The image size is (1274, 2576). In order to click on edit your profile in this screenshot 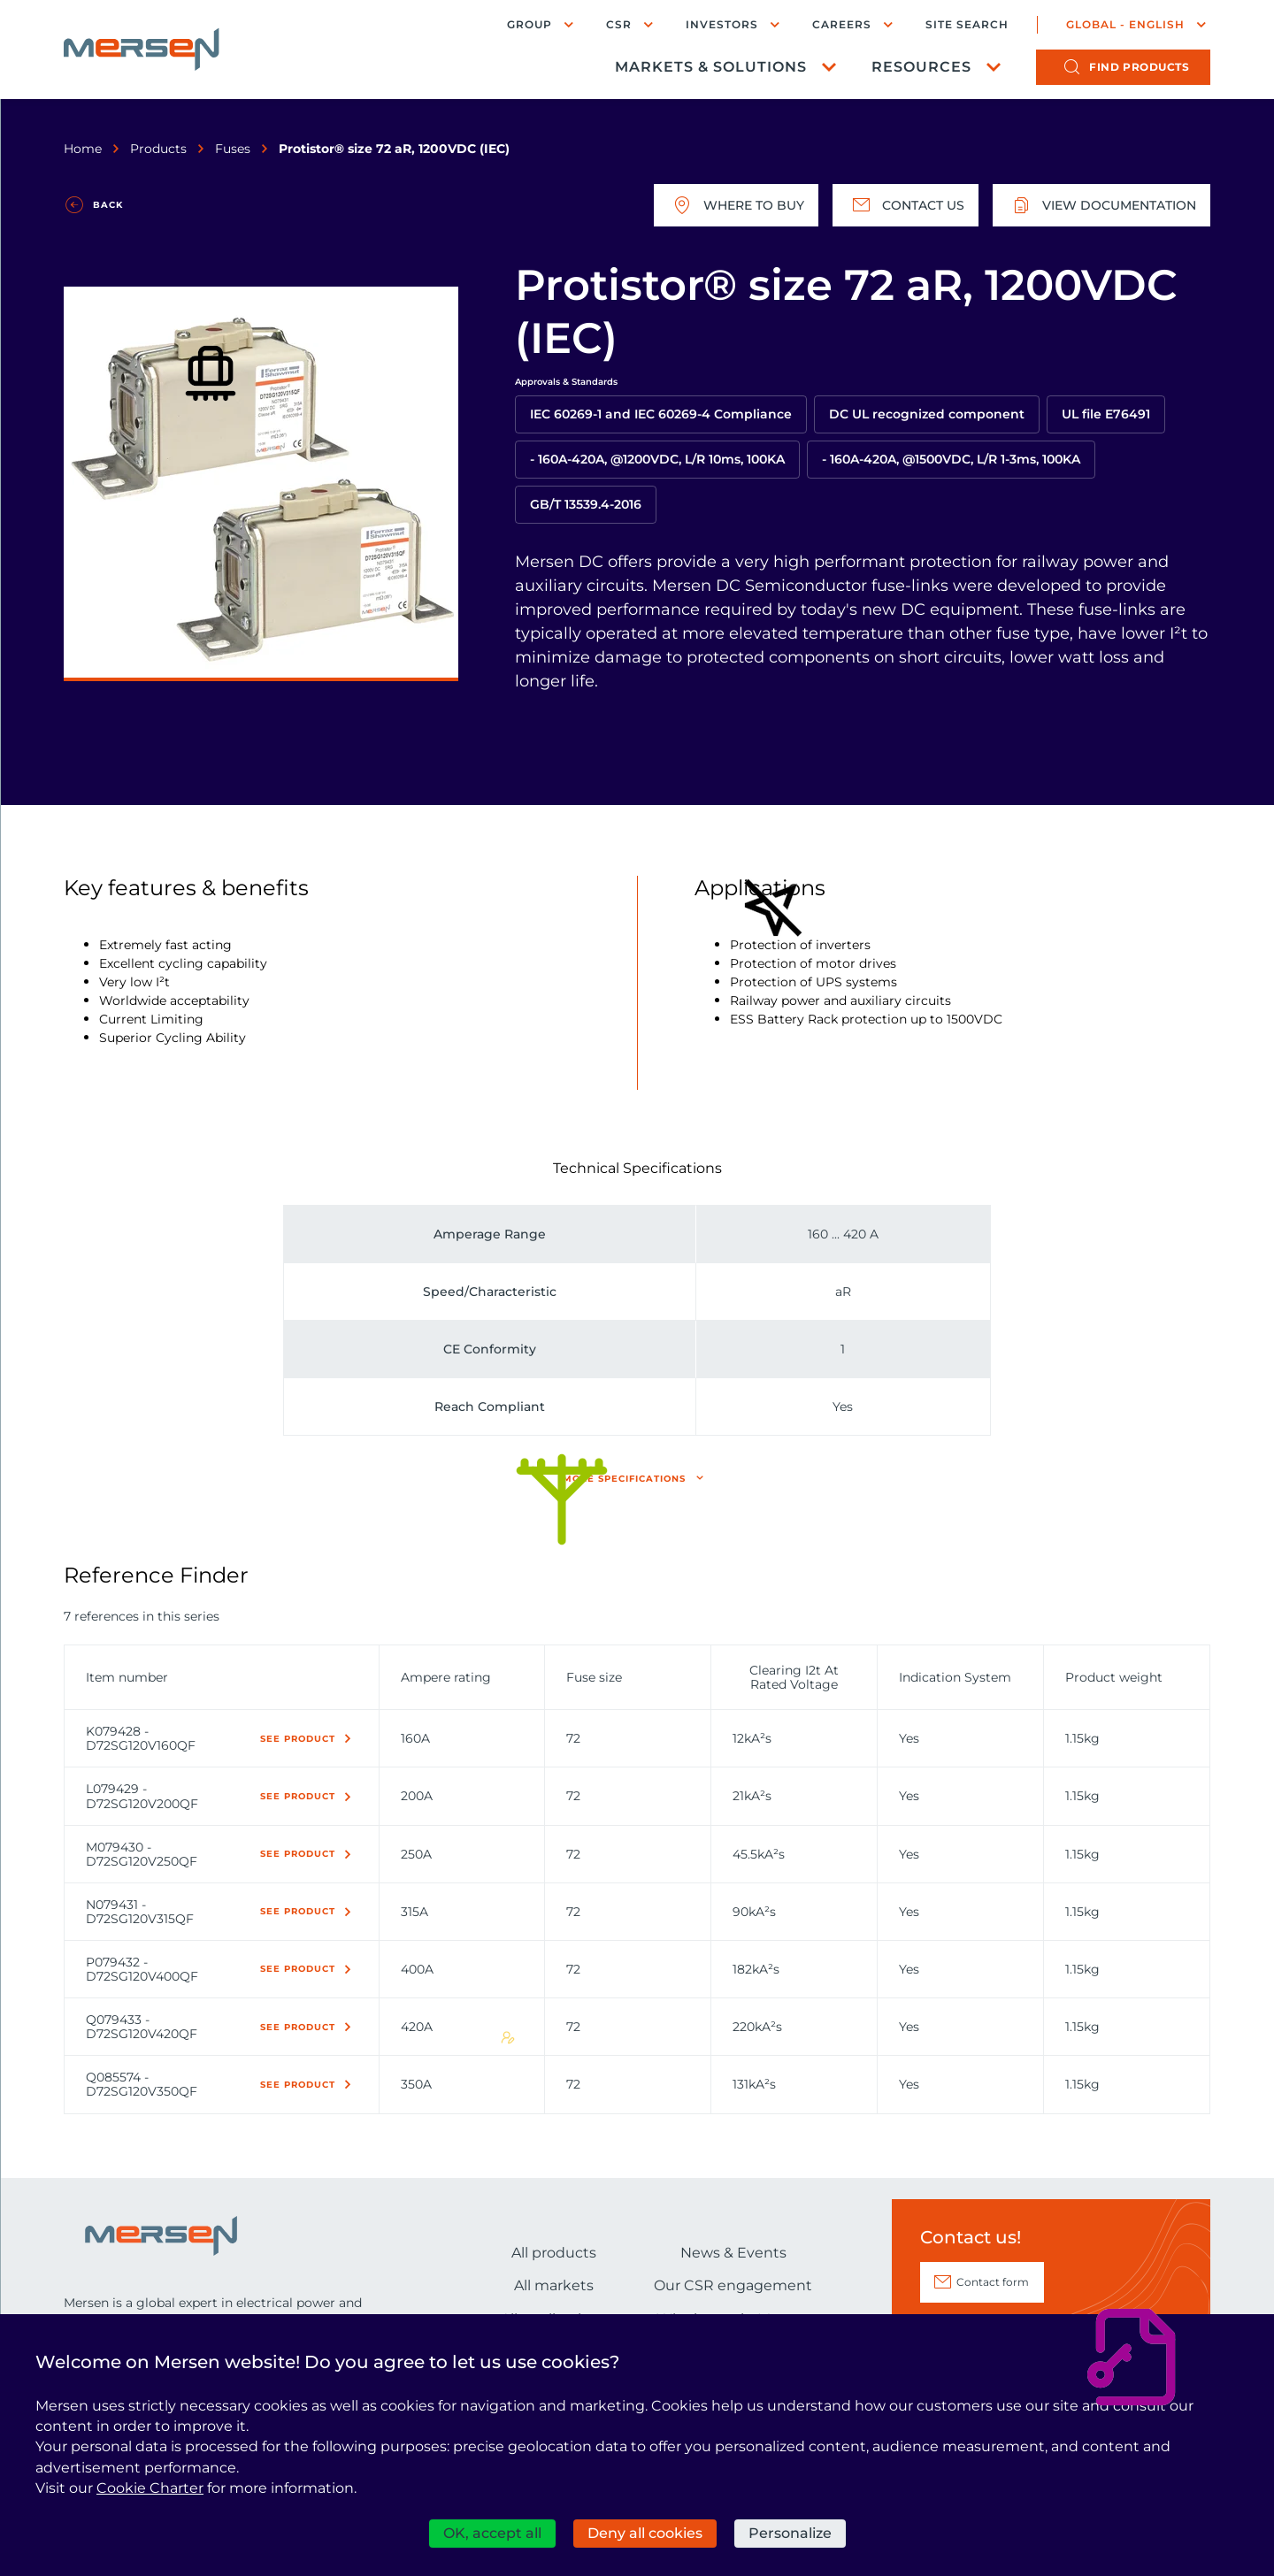, I will do `click(508, 2037)`.